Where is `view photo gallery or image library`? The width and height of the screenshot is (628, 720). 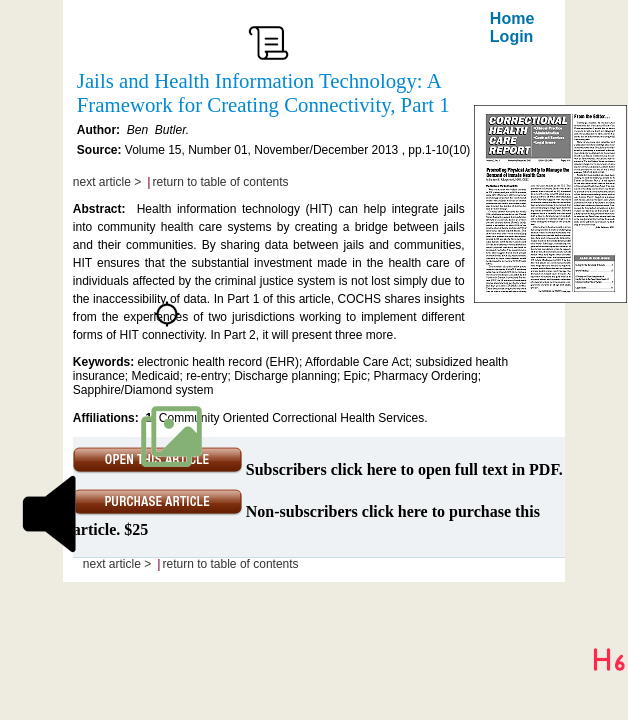
view photo gallery or image library is located at coordinates (171, 436).